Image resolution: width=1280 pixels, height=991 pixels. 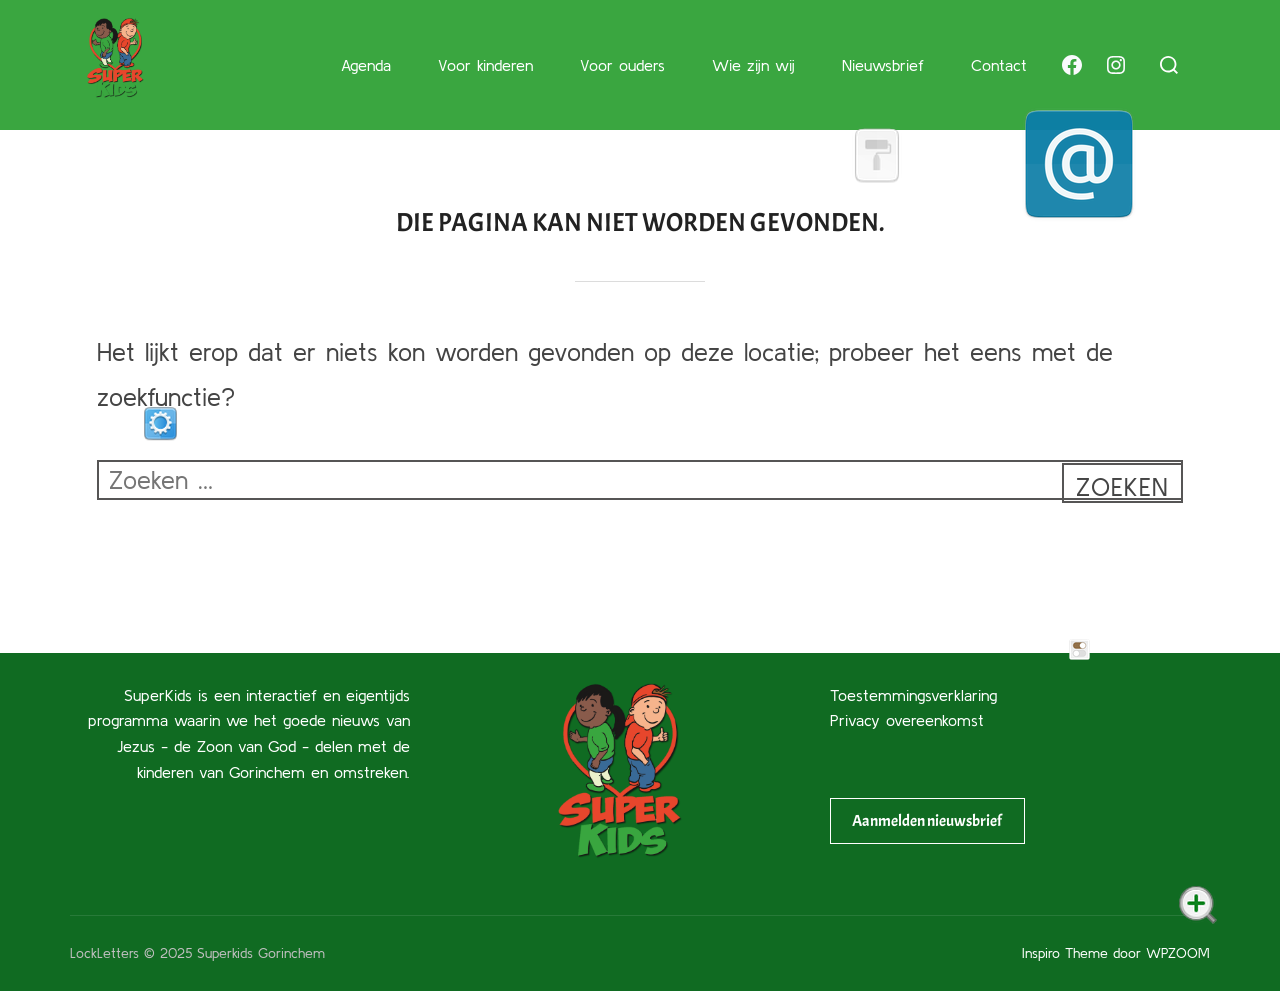 I want to click on zoom in on the current view, so click(x=1198, y=905).